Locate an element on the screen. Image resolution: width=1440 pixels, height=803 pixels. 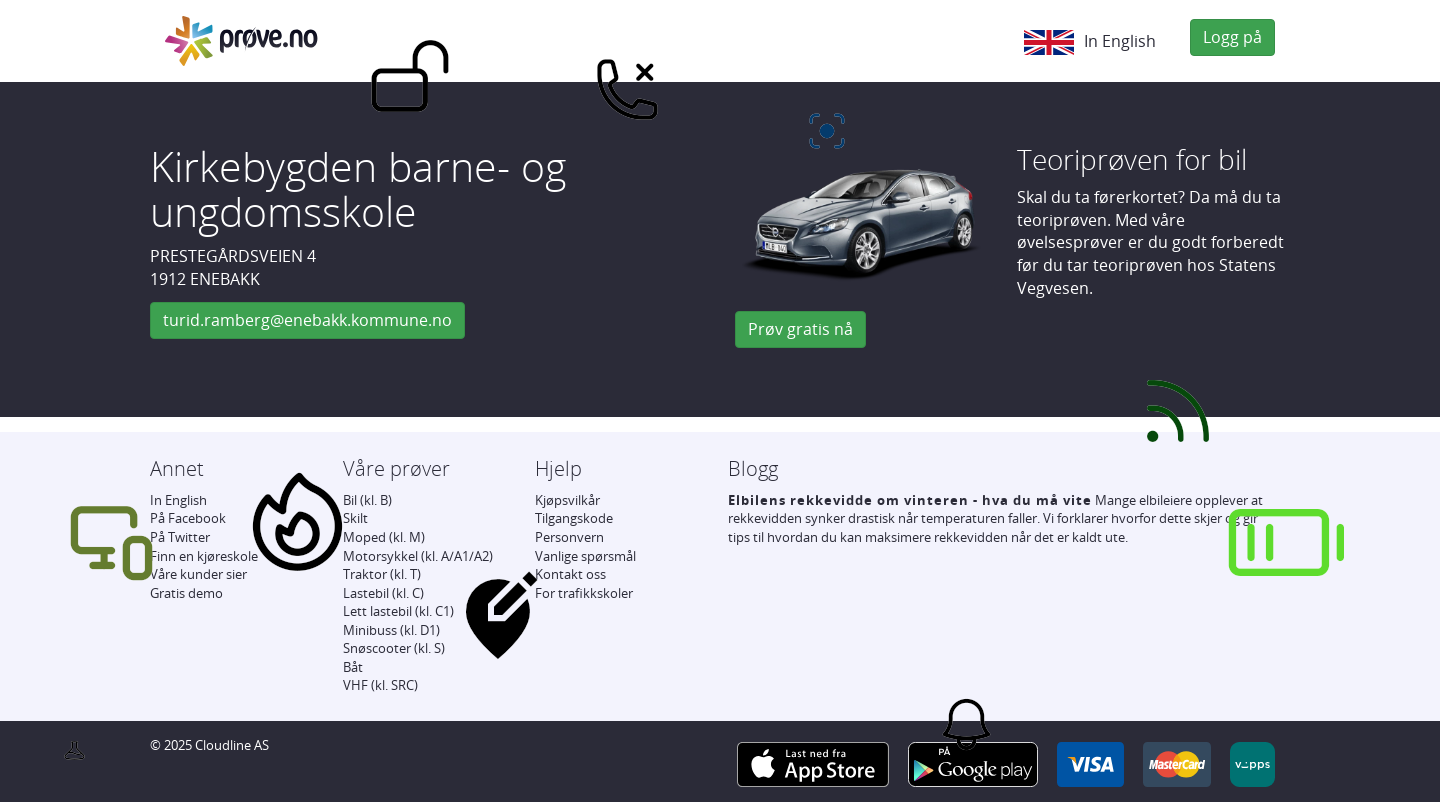
indicates trending or popular content is located at coordinates (297, 522).